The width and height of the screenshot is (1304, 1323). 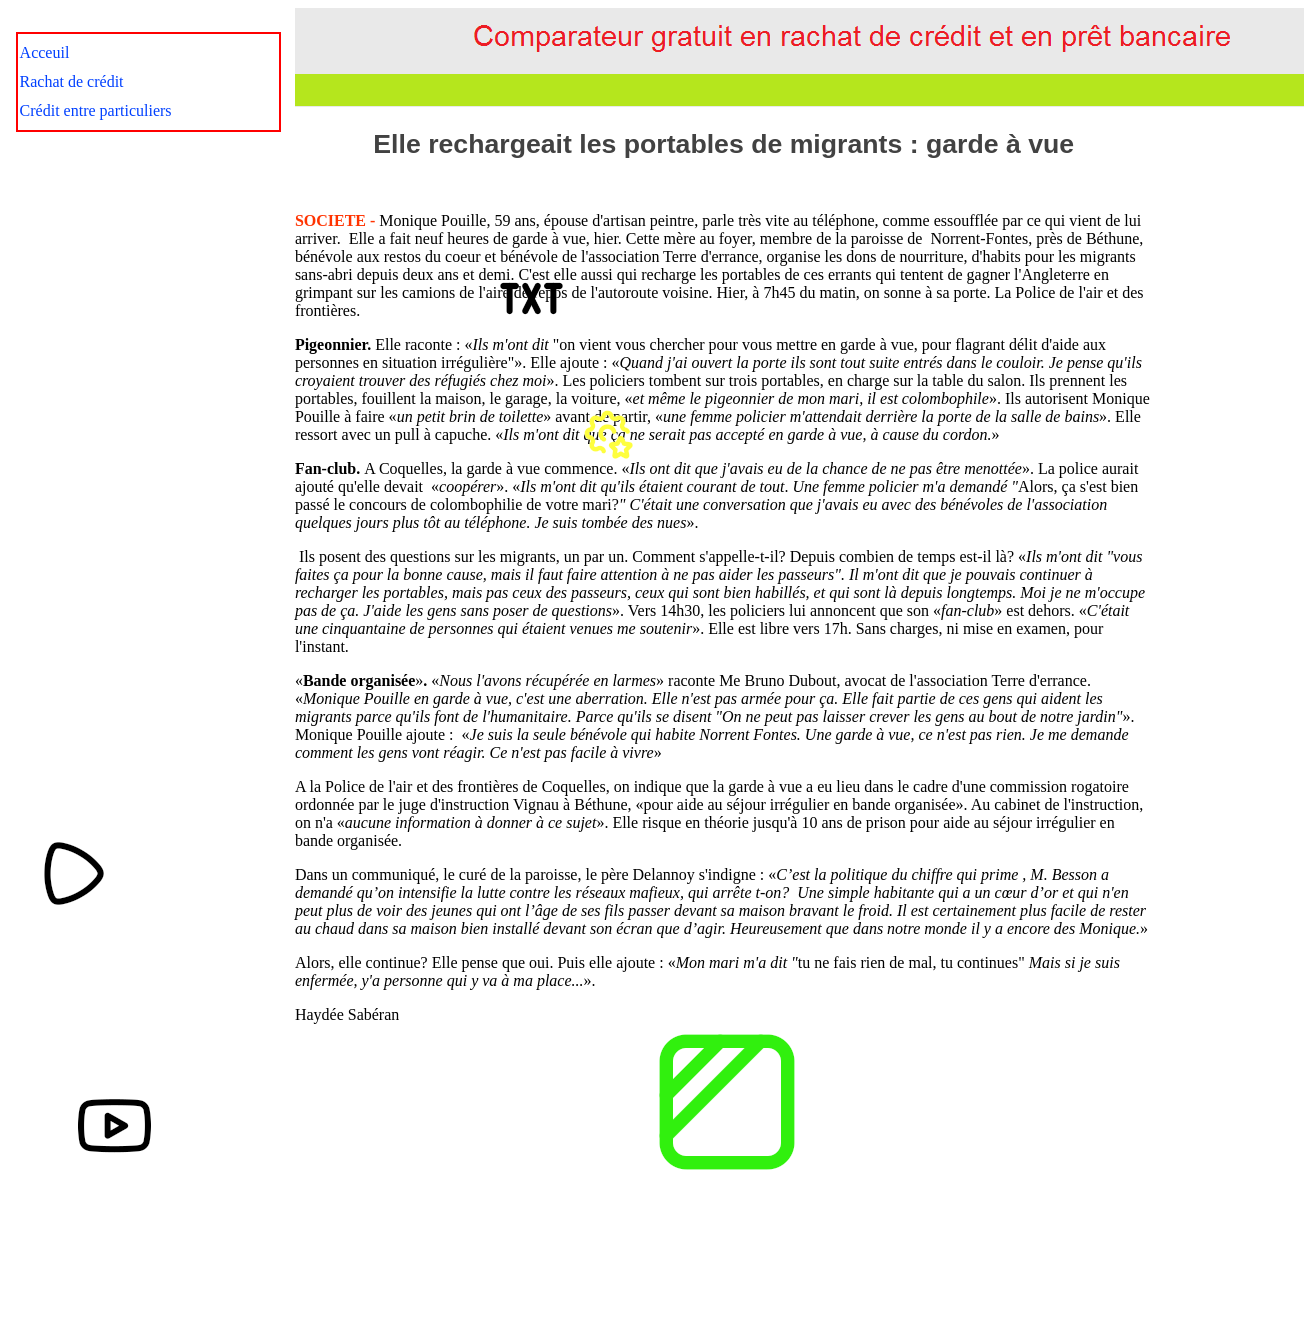 What do you see at coordinates (531, 298) in the screenshot?
I see `indicates a plain text file format` at bounding box center [531, 298].